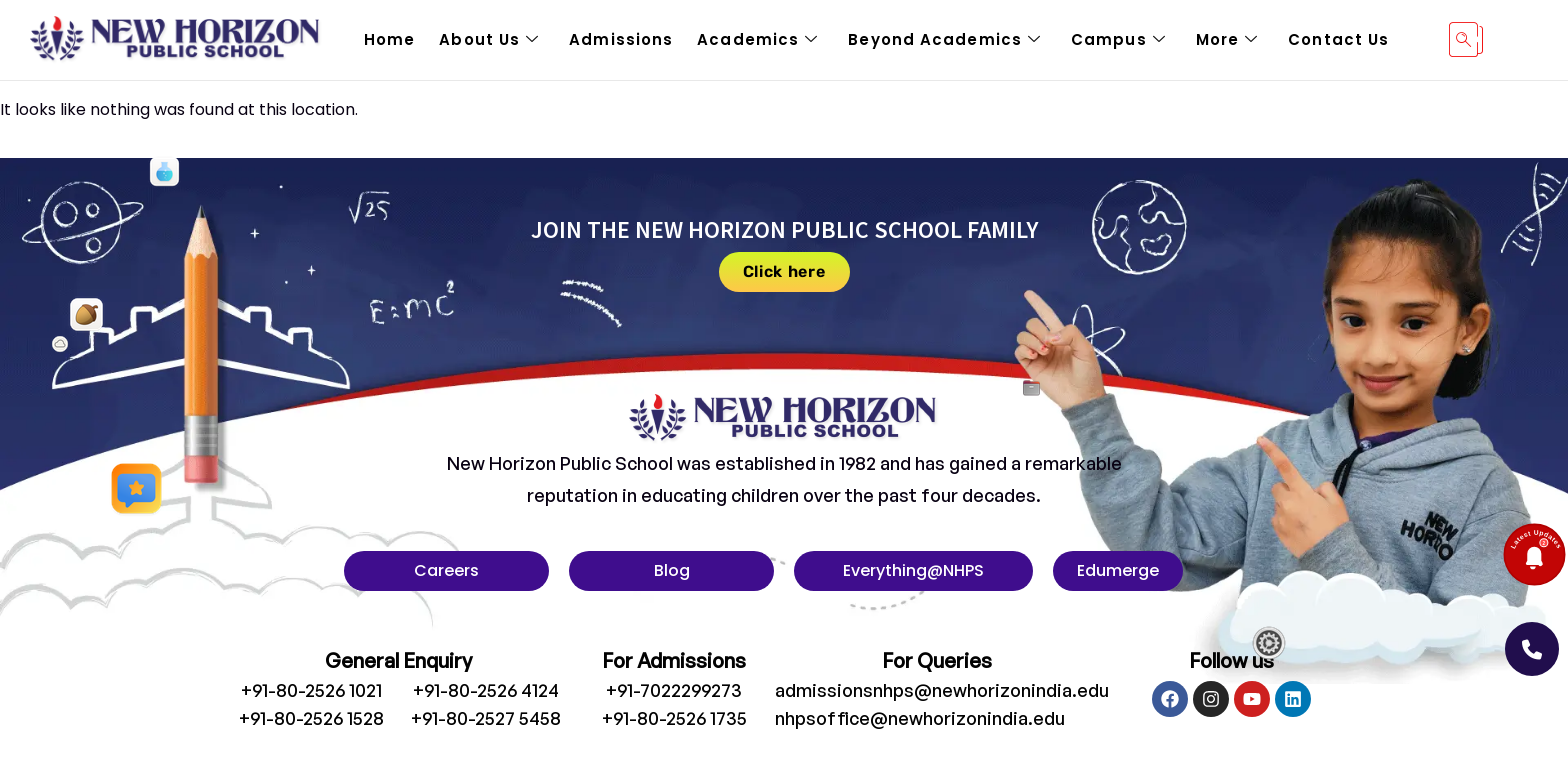  I want to click on open fluid app for creating site-specific browsers, so click(164, 171).